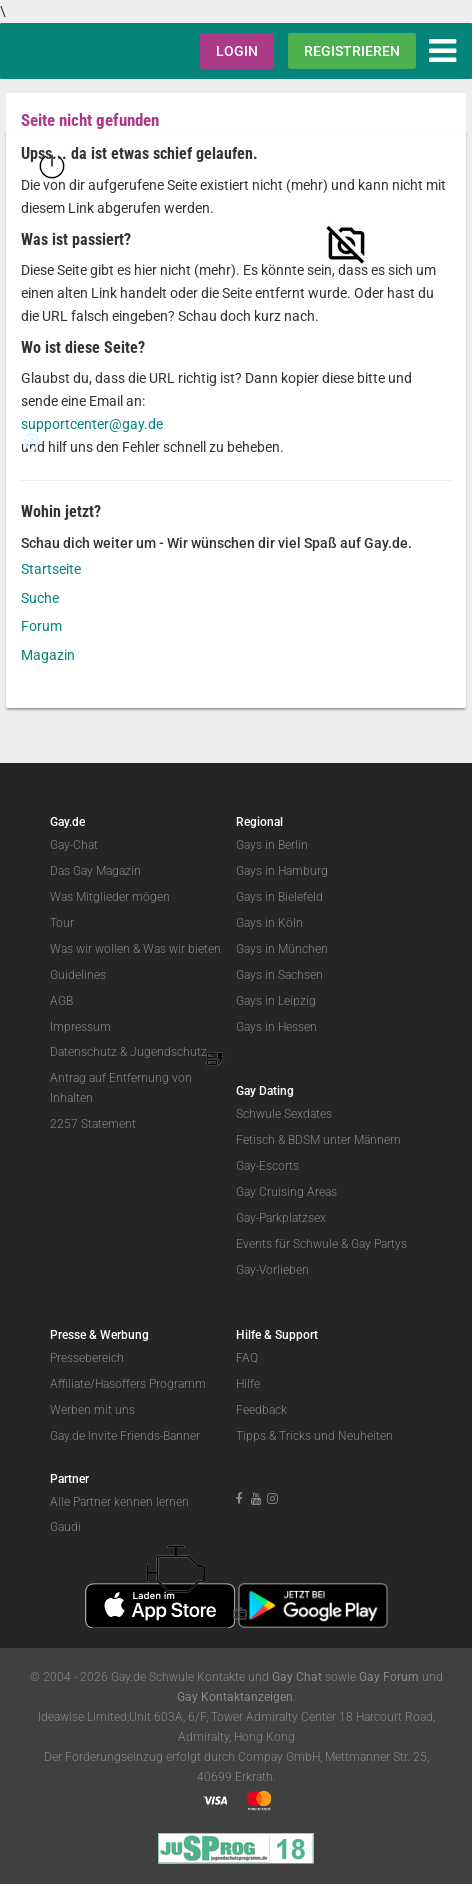 The height and width of the screenshot is (1884, 472). What do you see at coordinates (175, 1570) in the screenshot?
I see `view engine status or diagnostics` at bounding box center [175, 1570].